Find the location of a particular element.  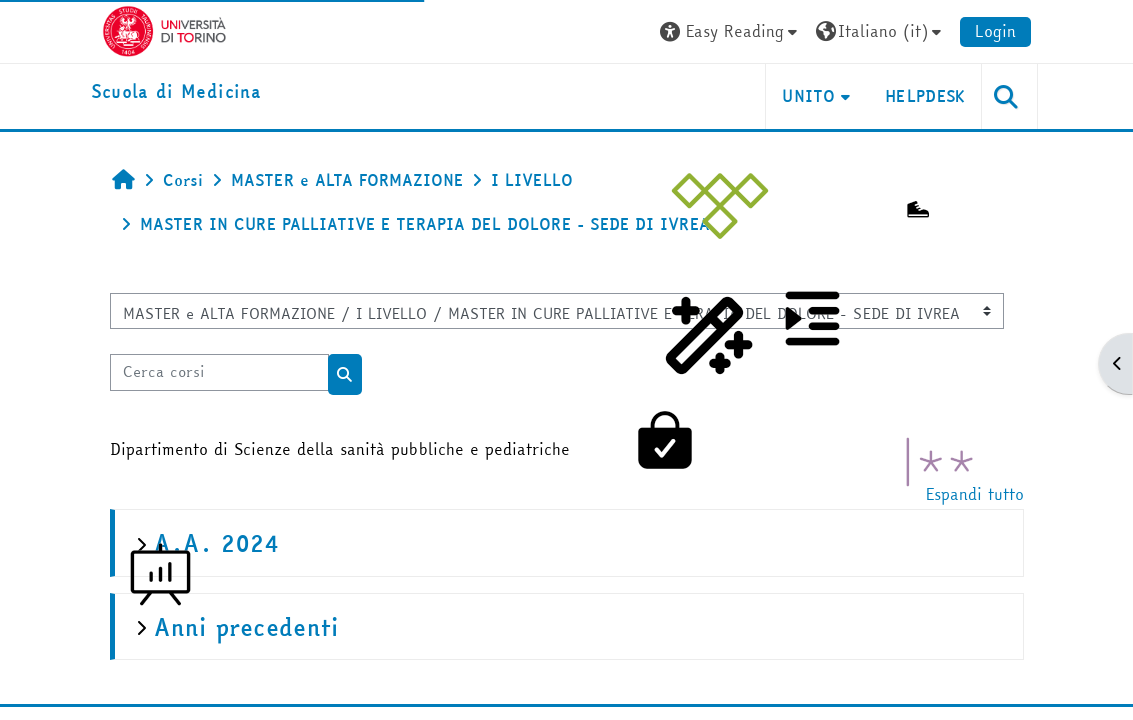

apply auto-enhance or smart adjustments is located at coordinates (704, 335).